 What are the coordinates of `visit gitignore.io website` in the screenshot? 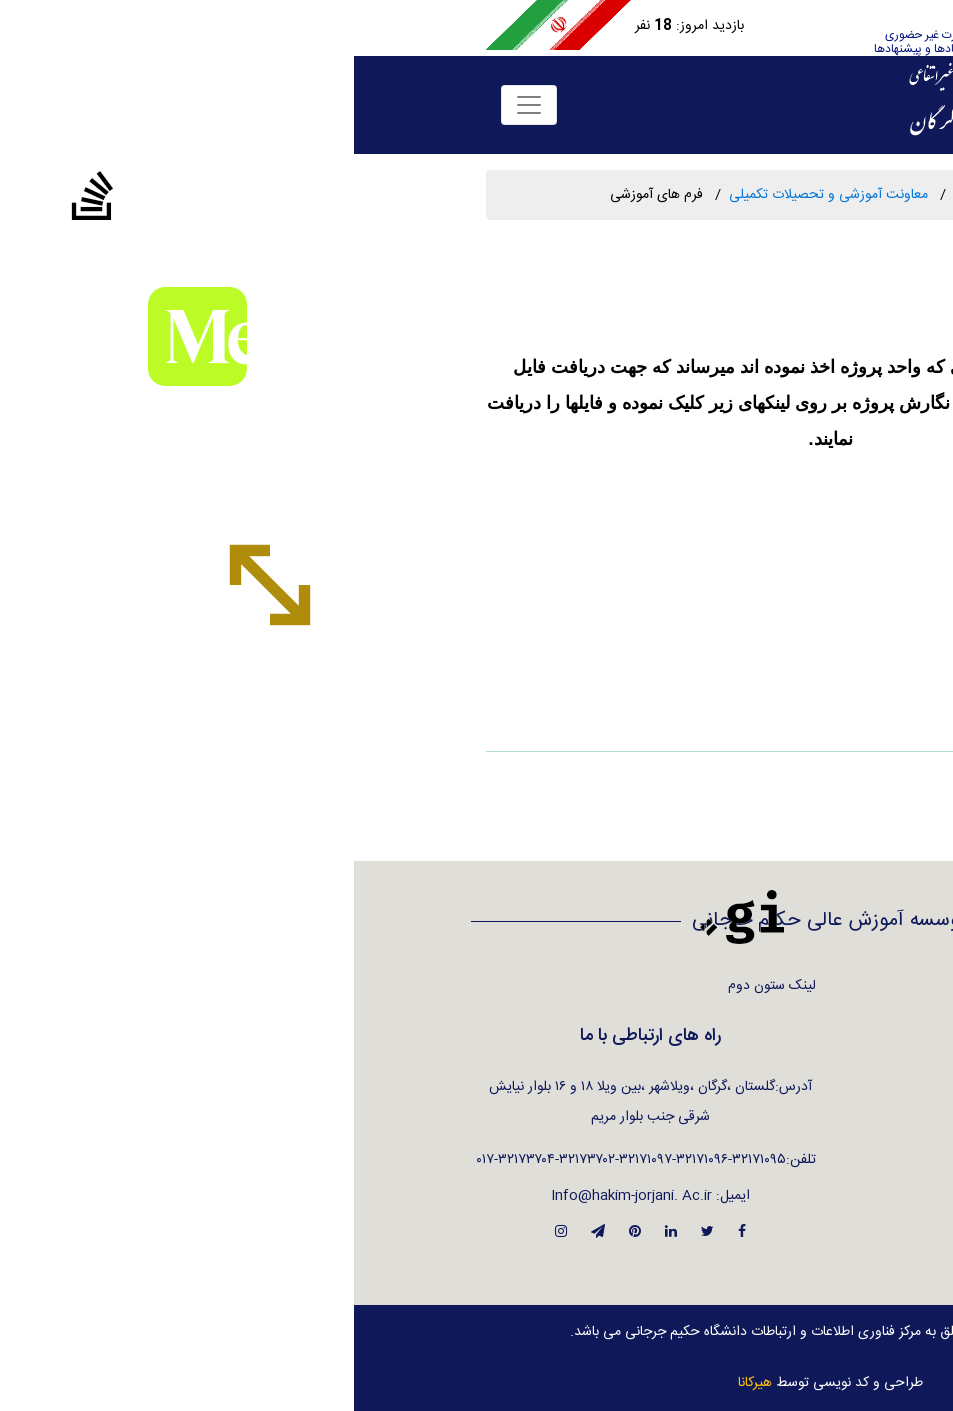 It's located at (742, 917).